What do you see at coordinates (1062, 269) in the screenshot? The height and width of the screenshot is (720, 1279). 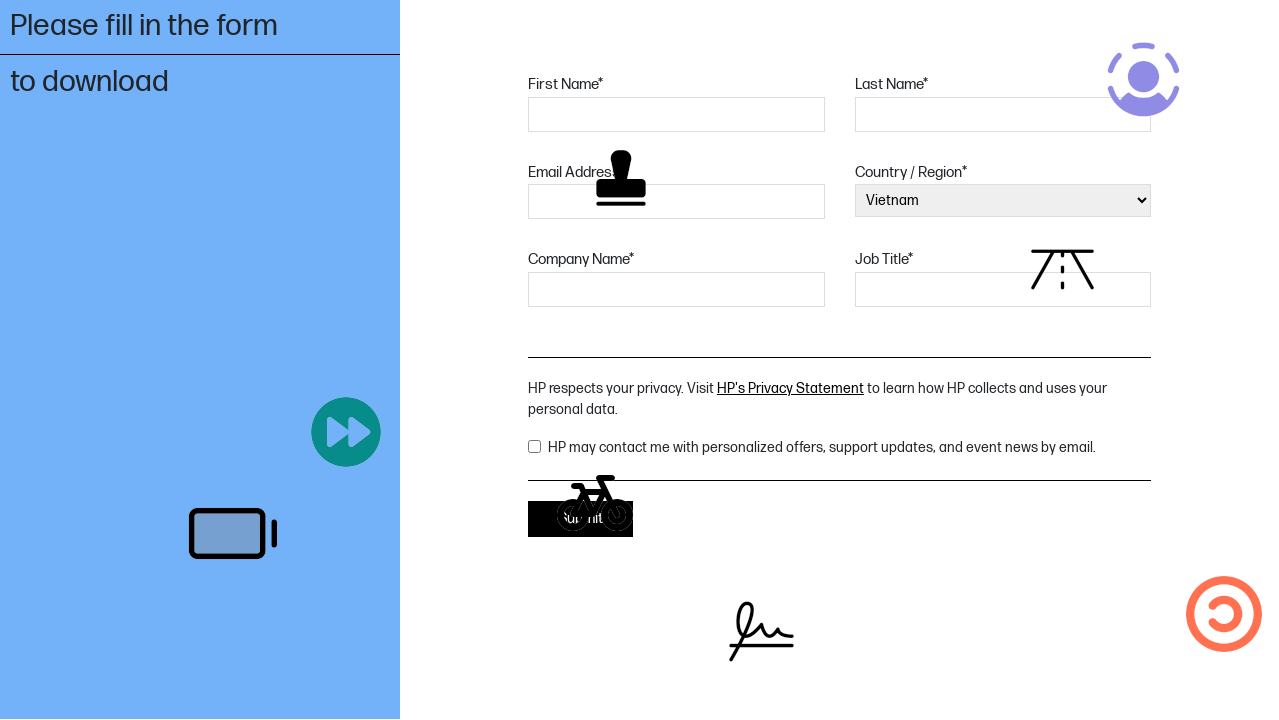 I see `view directions or navigation route` at bounding box center [1062, 269].